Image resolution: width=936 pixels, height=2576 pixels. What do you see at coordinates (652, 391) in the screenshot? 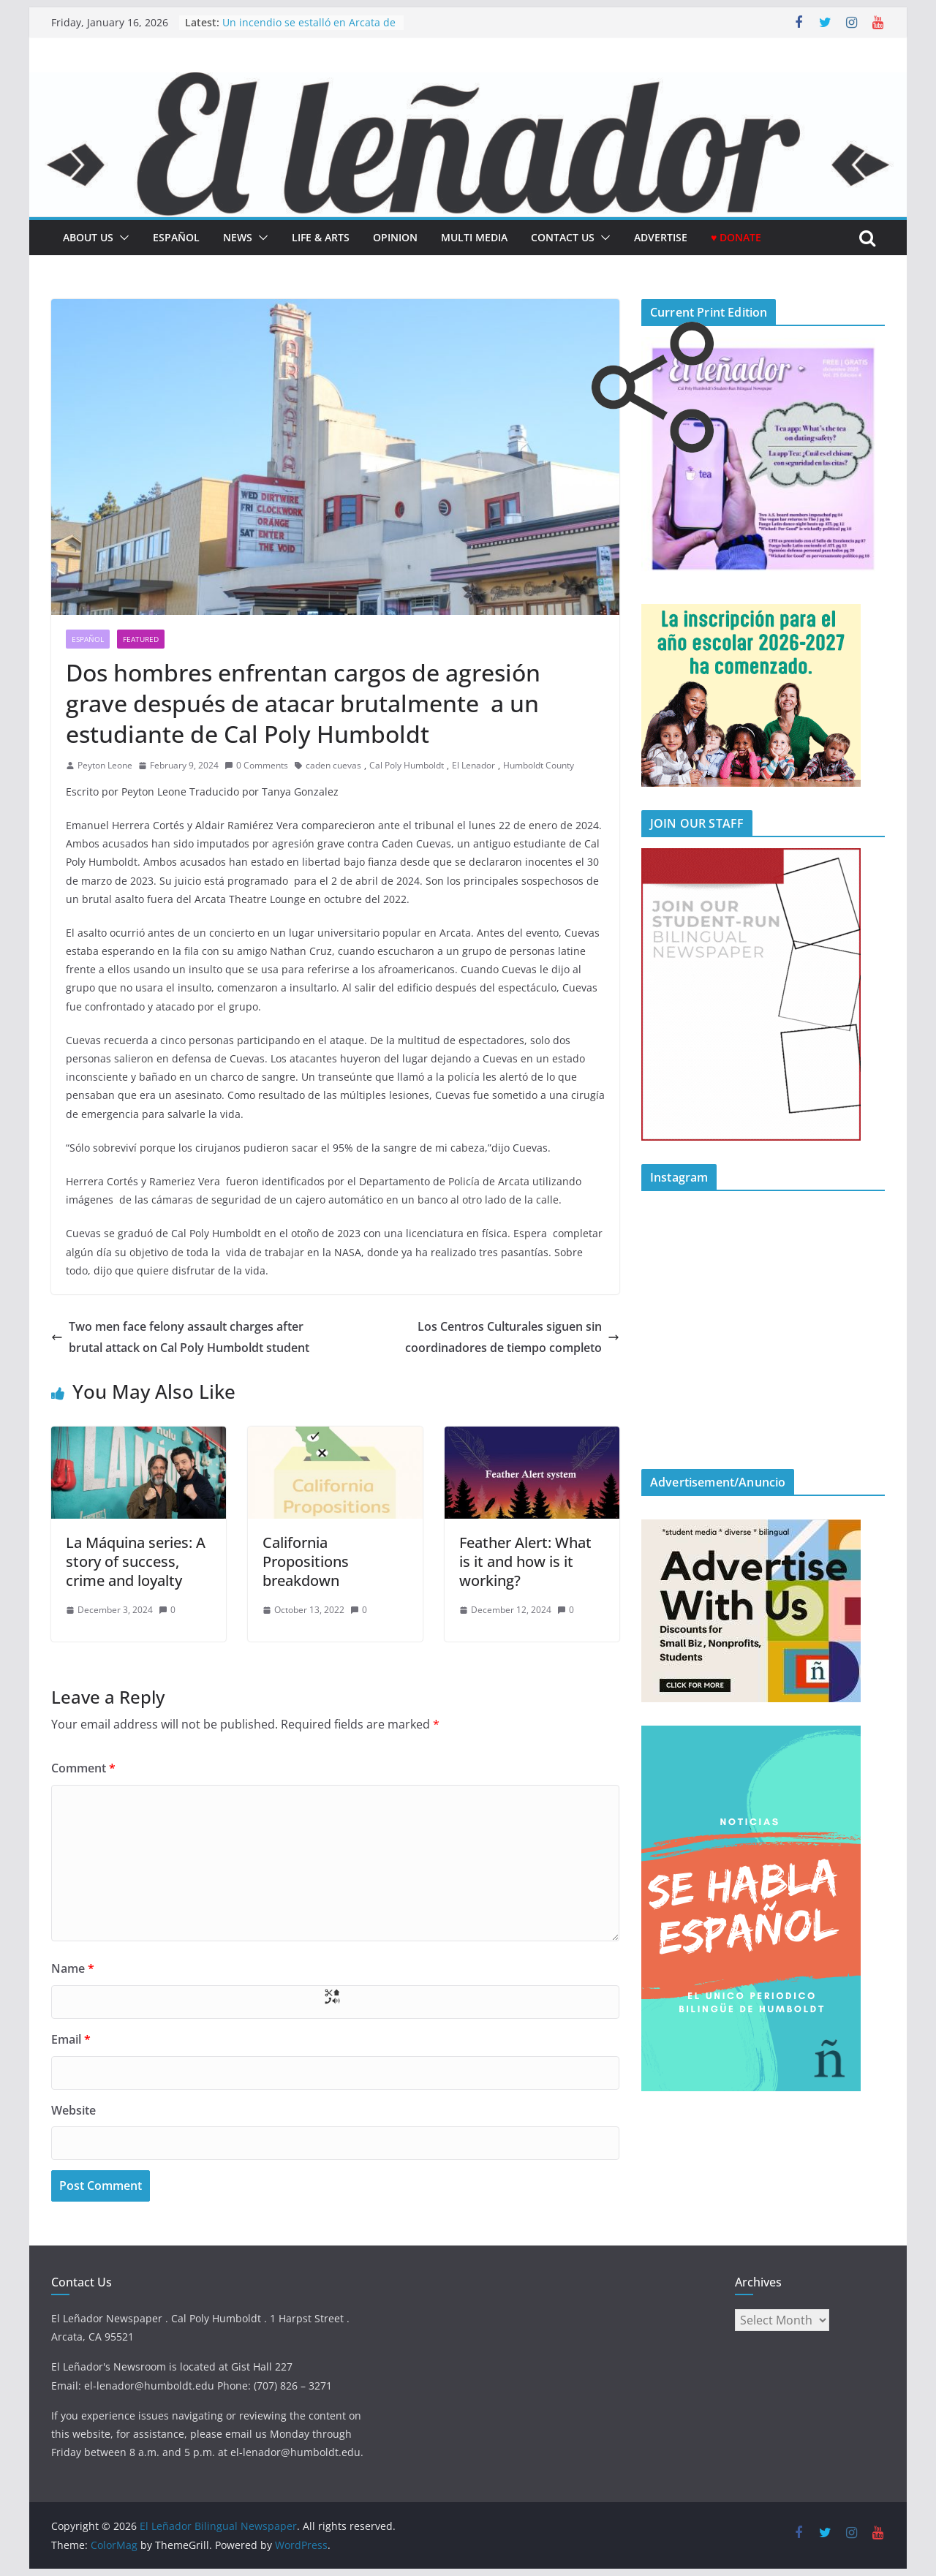
I see `access screen sharing or remote desktop settings` at bounding box center [652, 391].